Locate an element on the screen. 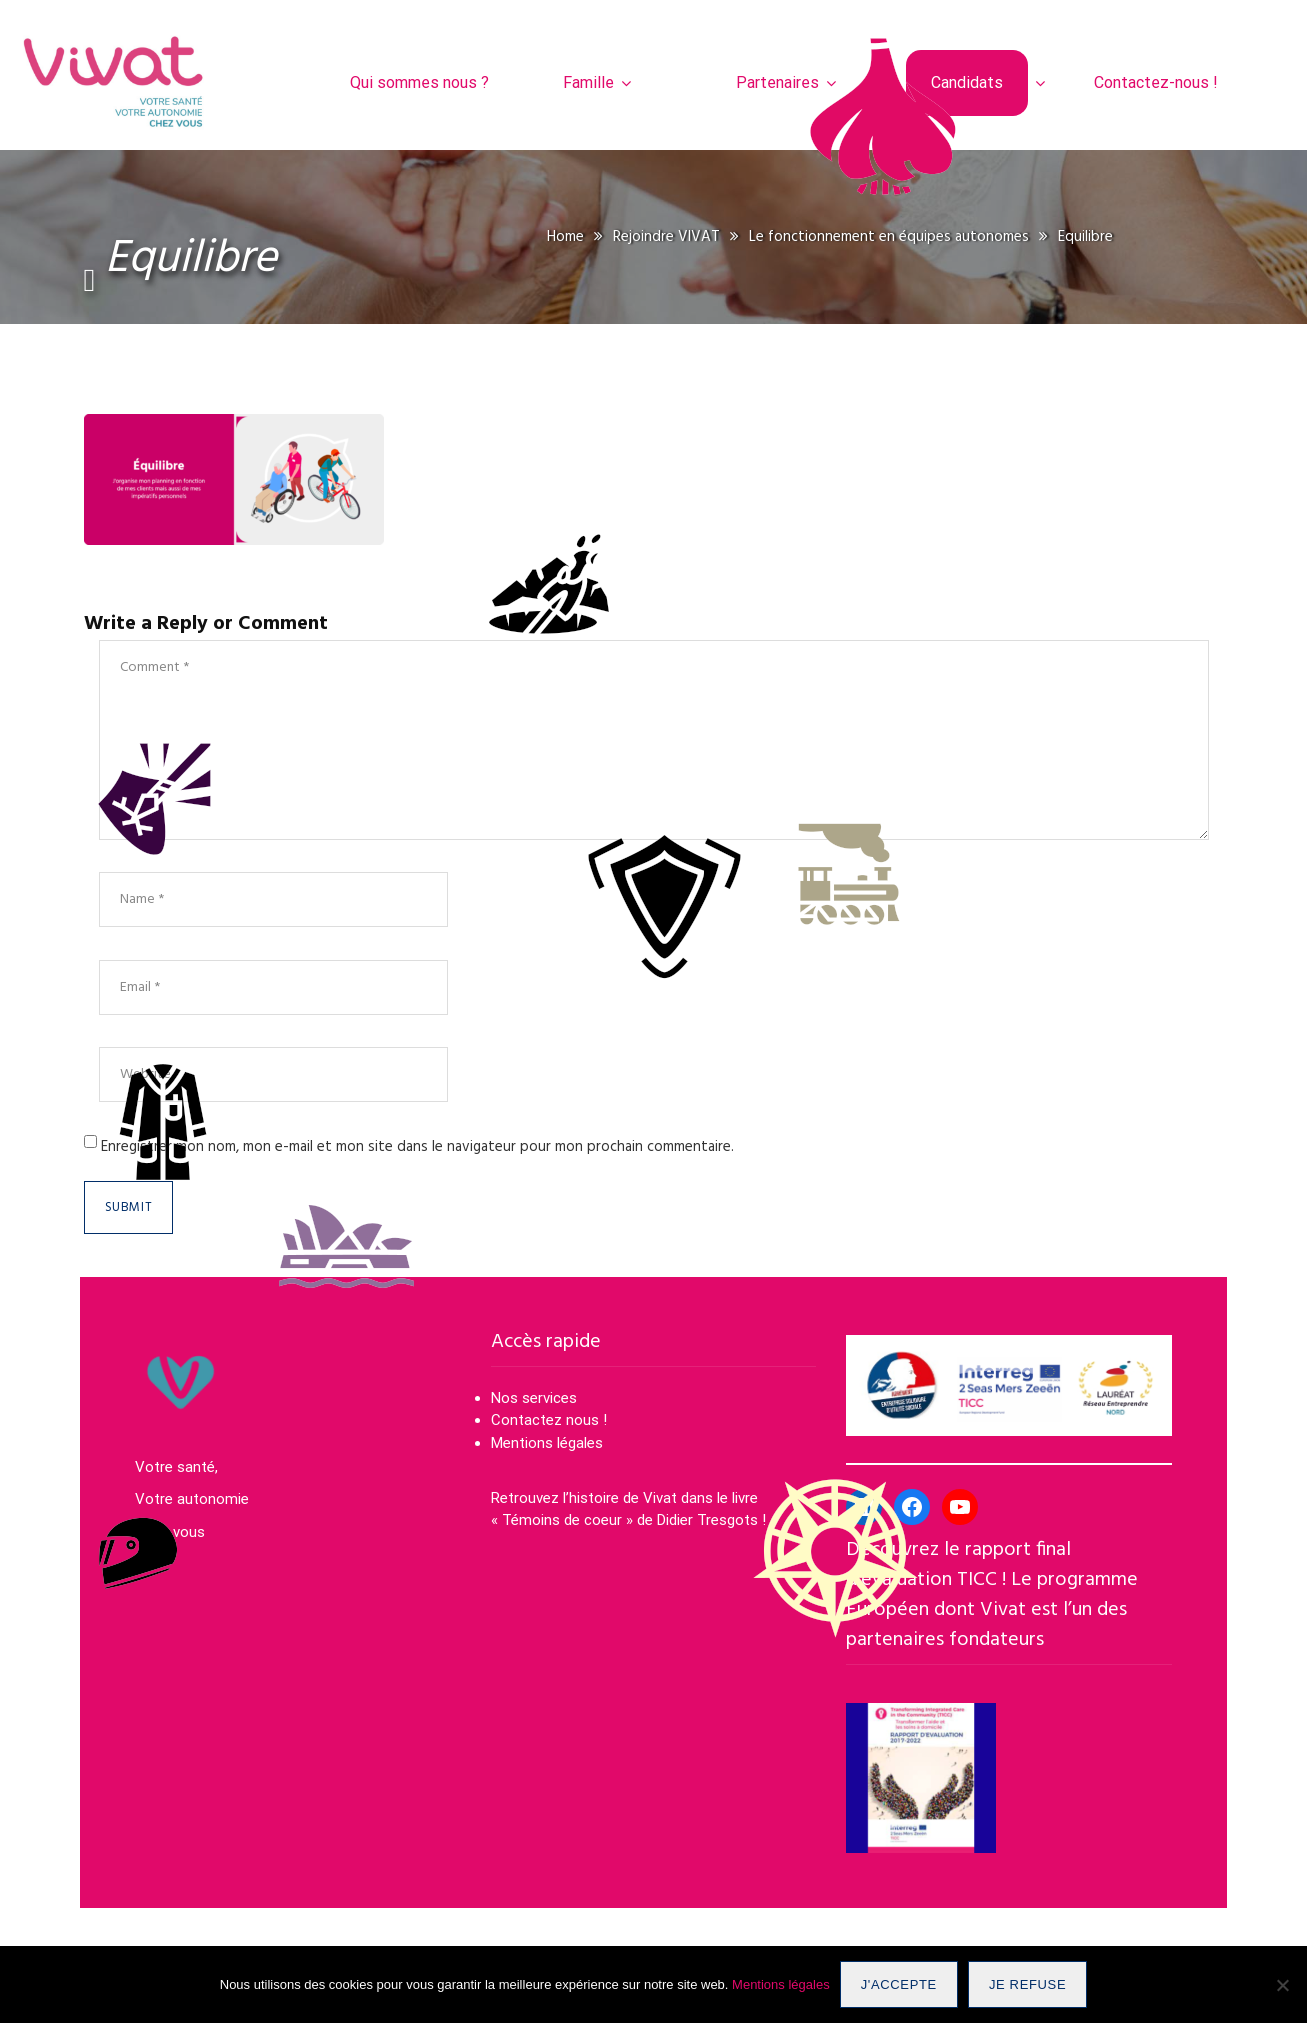 The height and width of the screenshot is (2023, 1307). select motorcycle helmet gear is located at coordinates (136, 1552).